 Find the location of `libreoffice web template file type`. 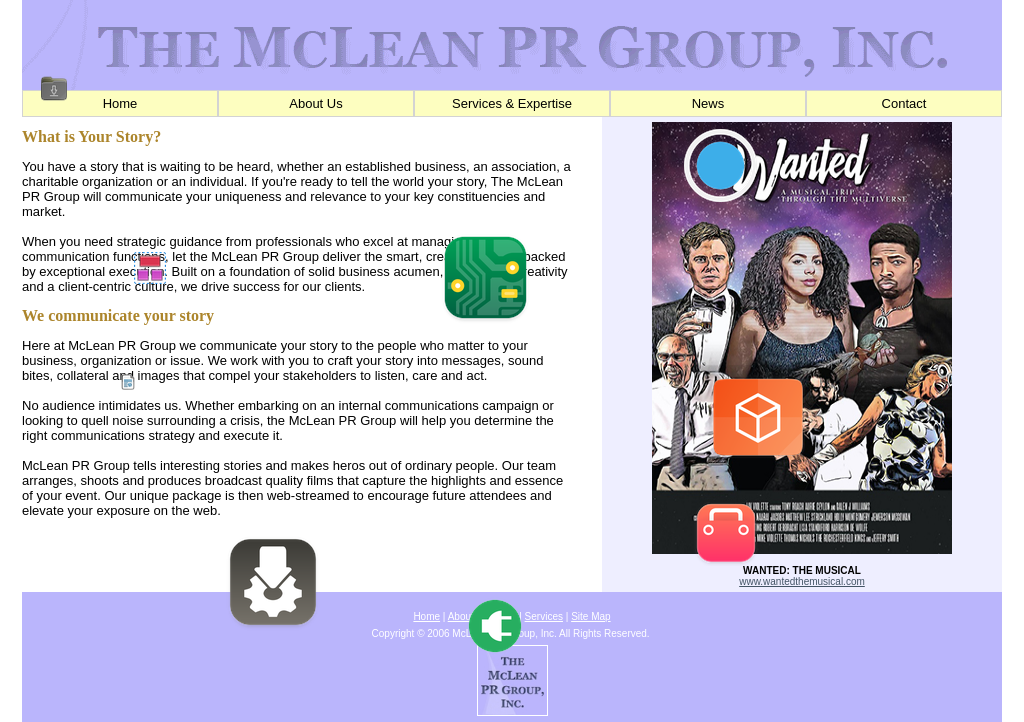

libreoffice web template file type is located at coordinates (128, 382).